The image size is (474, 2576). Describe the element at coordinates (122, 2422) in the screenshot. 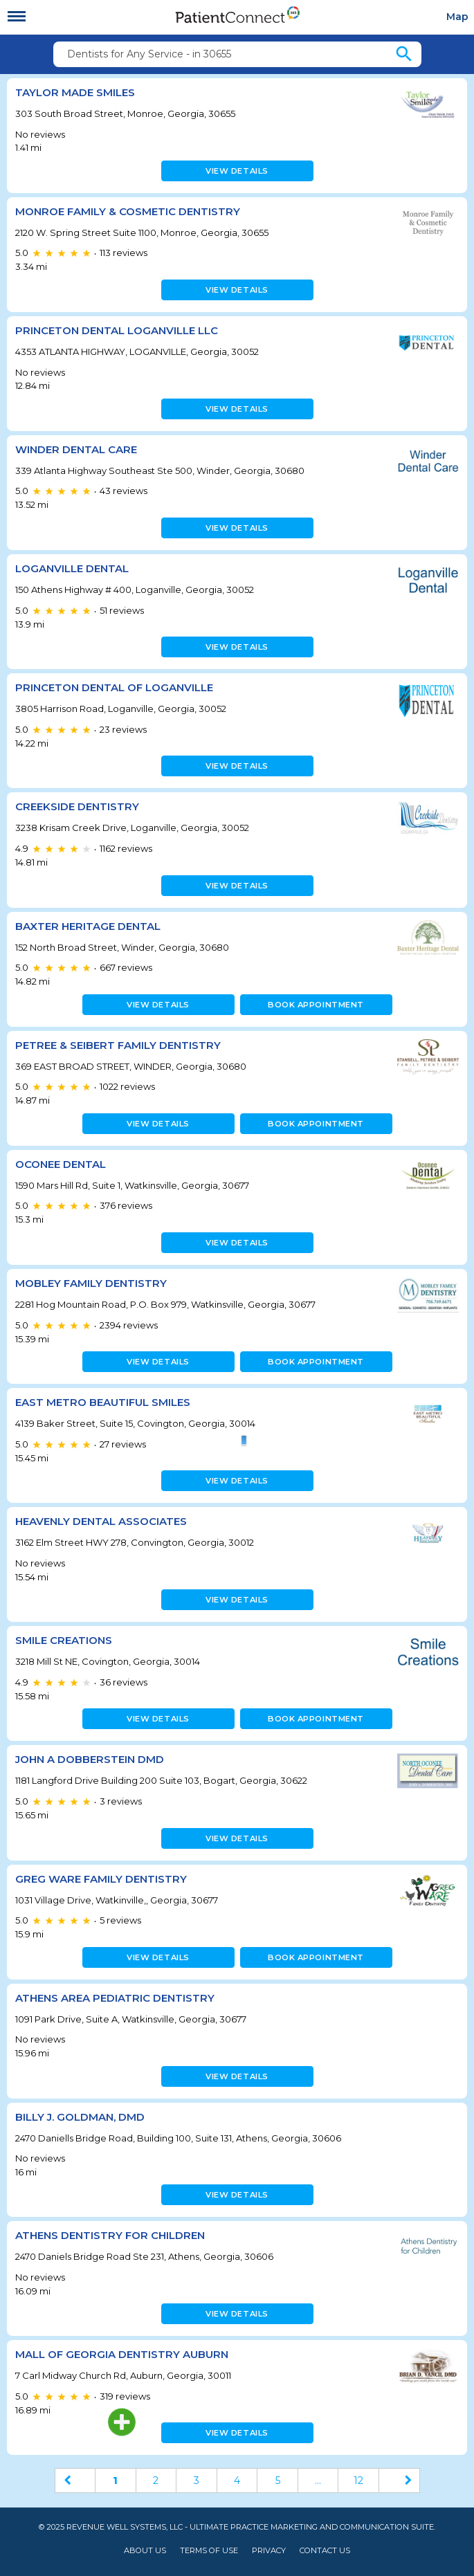

I see `add a new item to the list` at that location.